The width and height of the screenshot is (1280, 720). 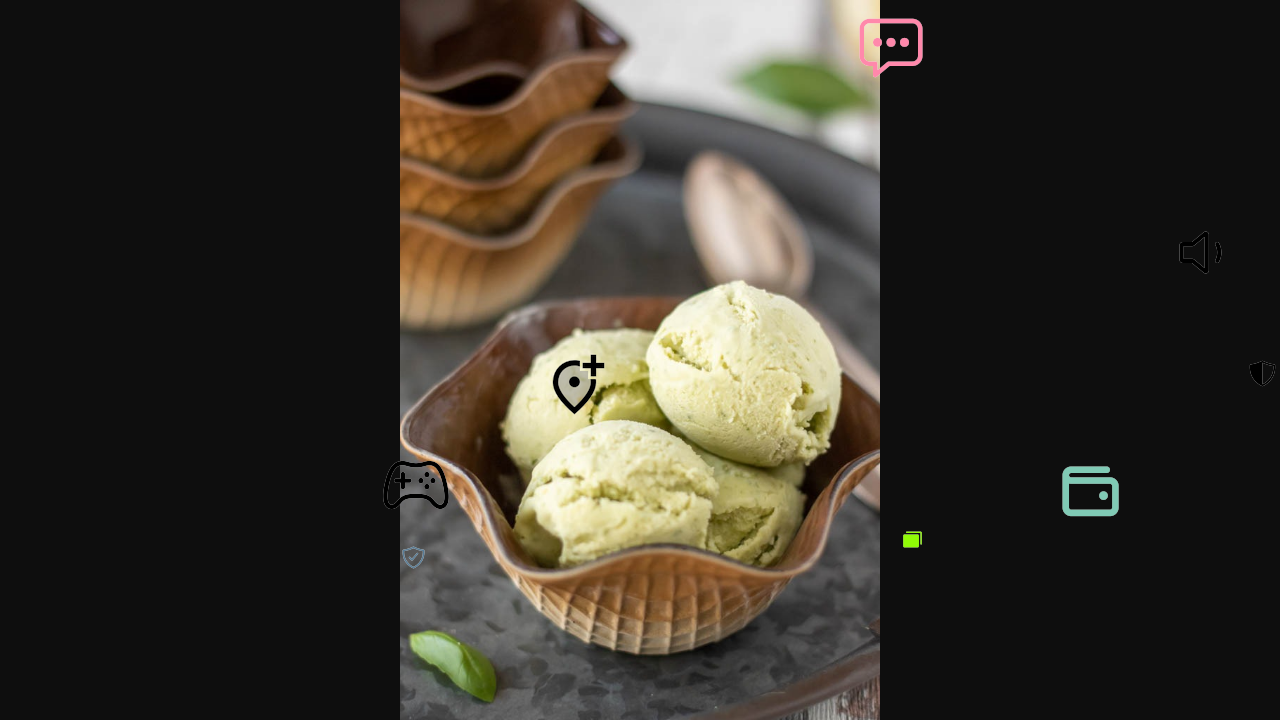 I want to click on indicates verified security or protection status, so click(x=413, y=557).